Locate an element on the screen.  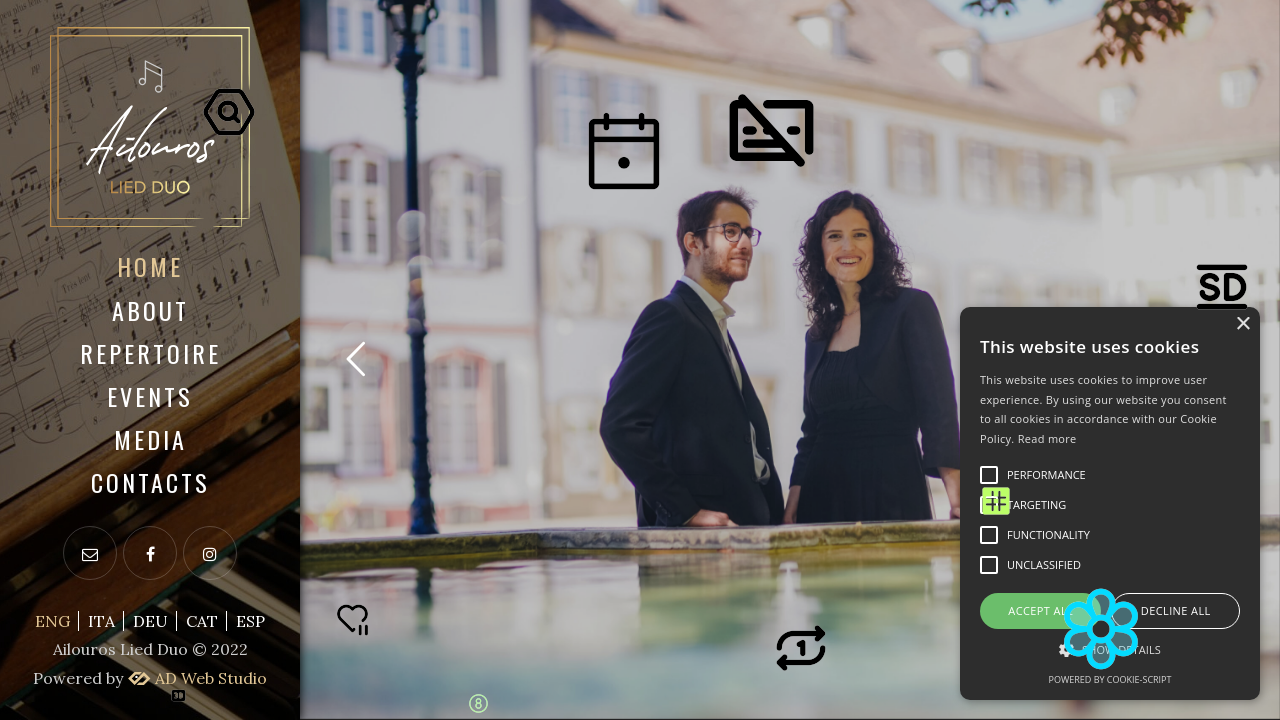
repeat current track once is located at coordinates (801, 648).